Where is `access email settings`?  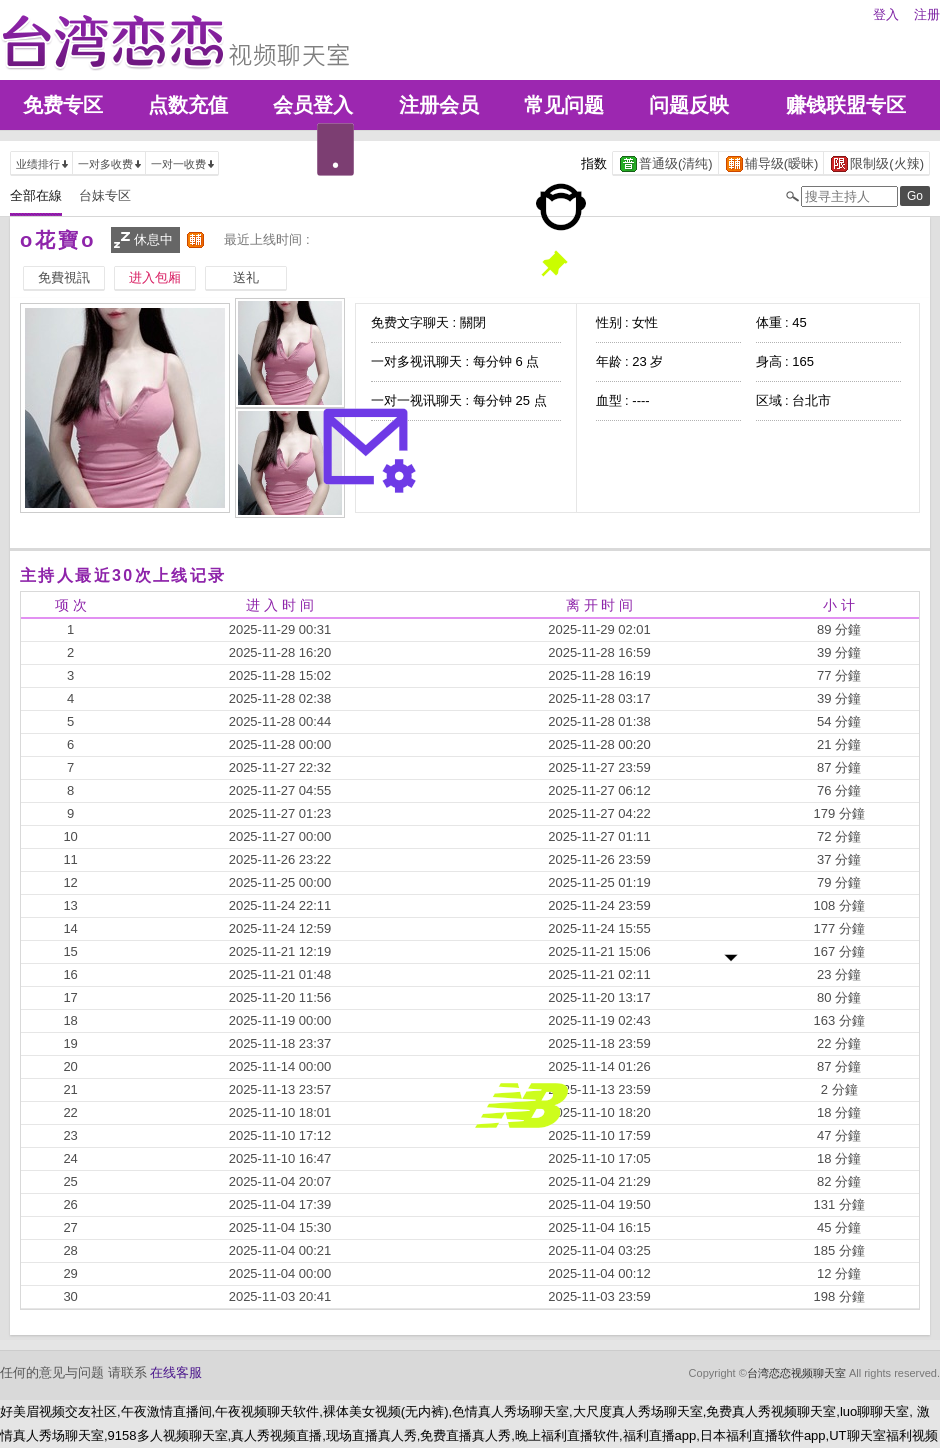
access email settings is located at coordinates (365, 446).